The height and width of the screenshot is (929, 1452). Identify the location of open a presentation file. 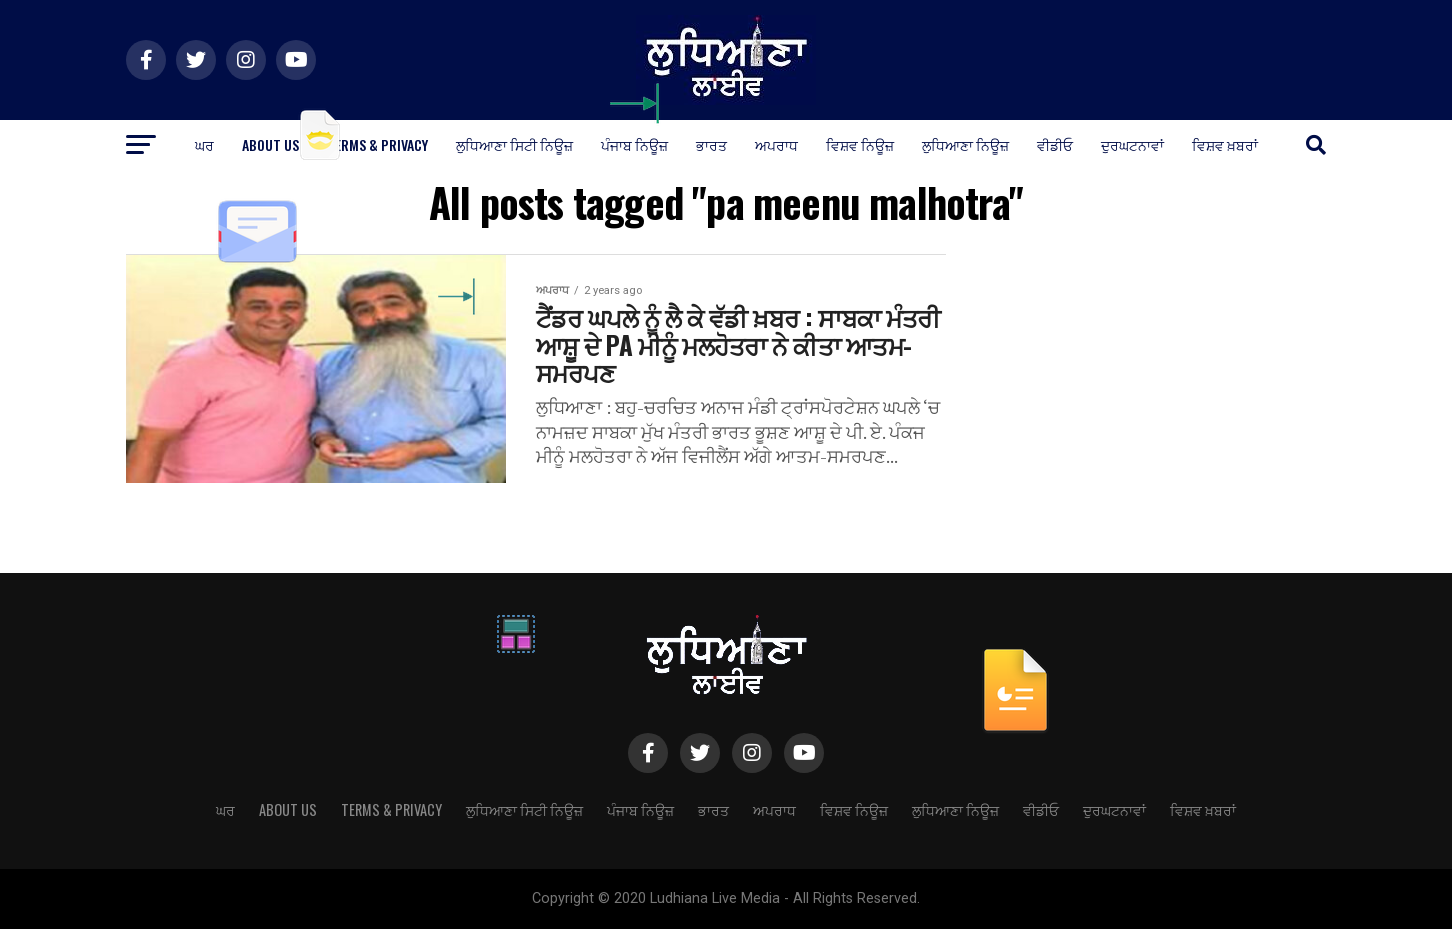
(1015, 691).